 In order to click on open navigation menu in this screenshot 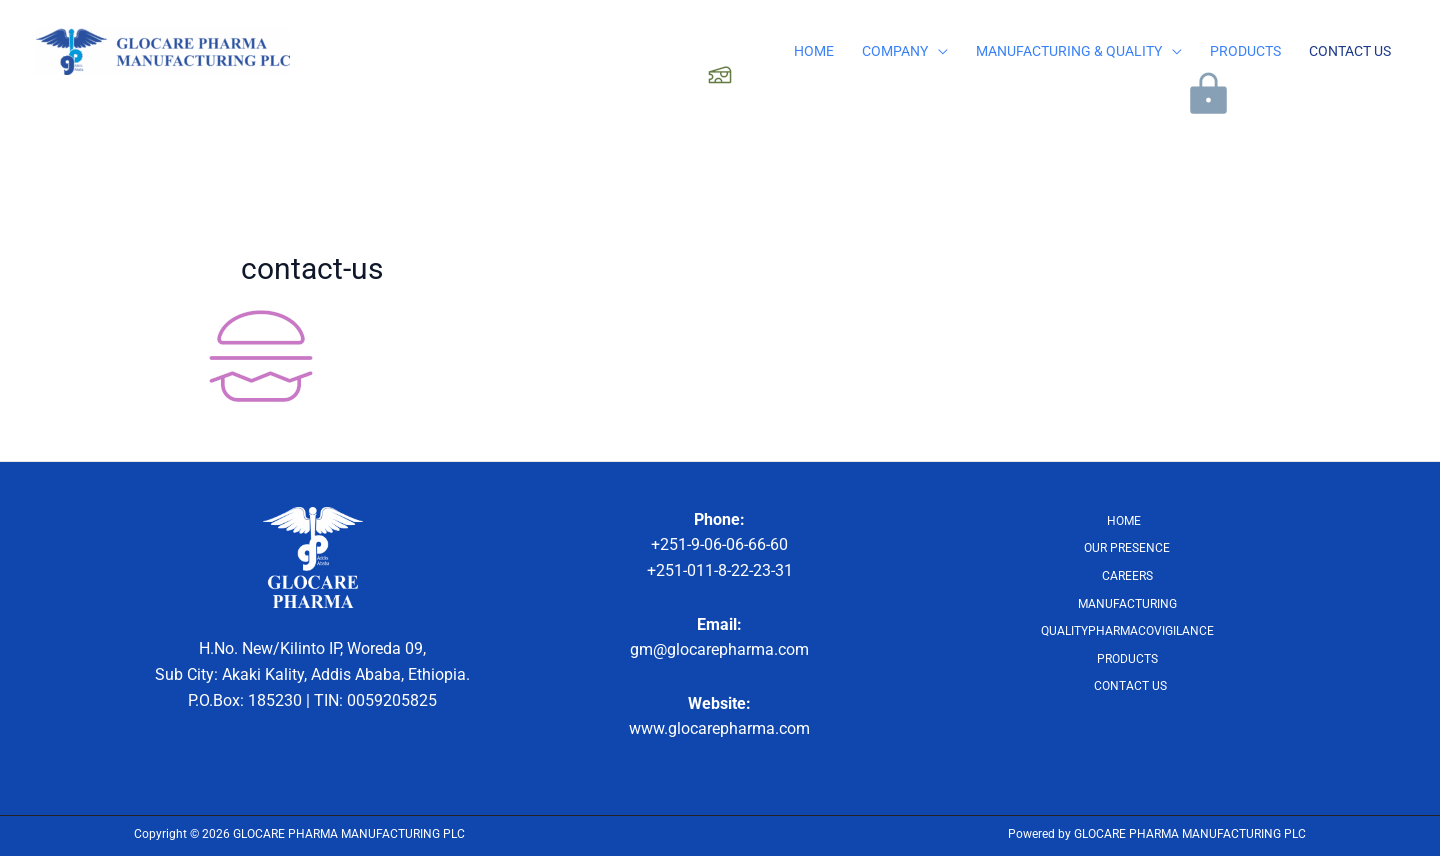, I will do `click(261, 358)`.